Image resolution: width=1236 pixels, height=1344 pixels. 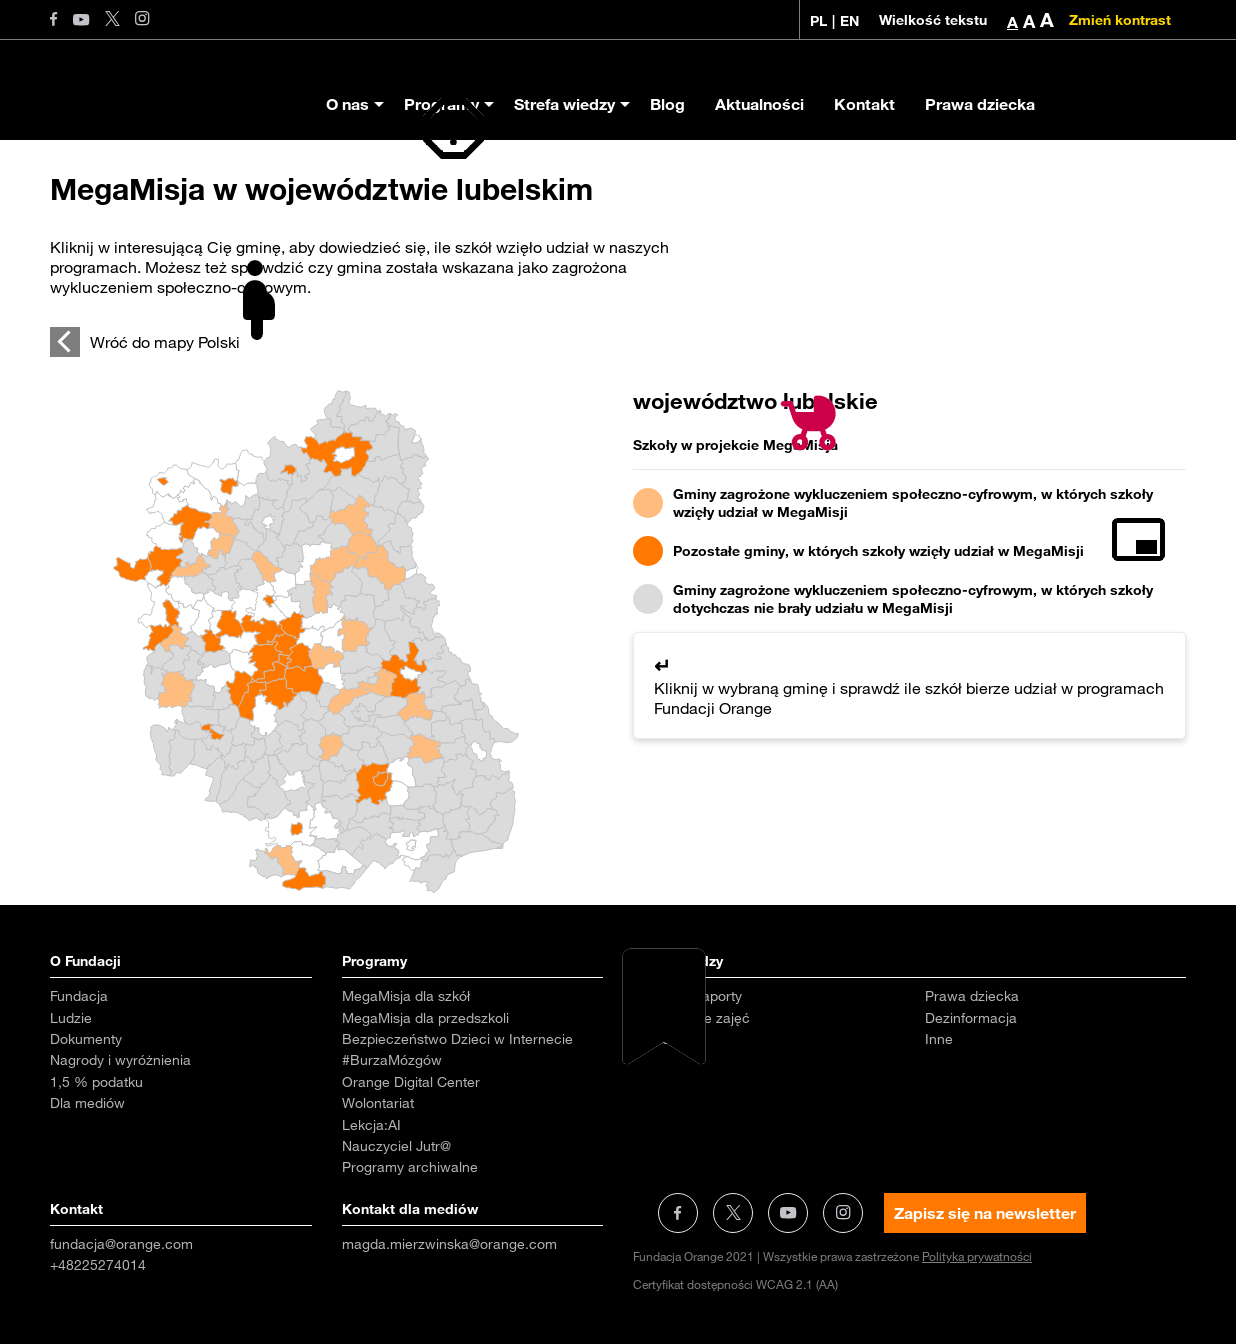 I want to click on access baby or parenting-related features, so click(x=811, y=423).